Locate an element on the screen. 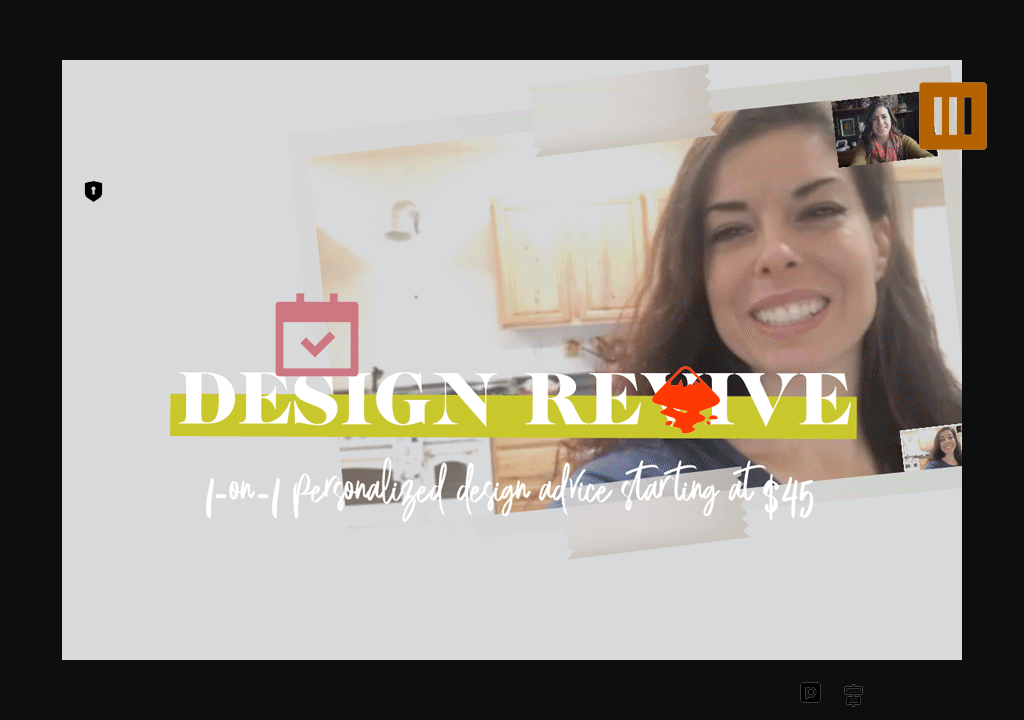  confirm a scheduled event or appointment is located at coordinates (317, 339).